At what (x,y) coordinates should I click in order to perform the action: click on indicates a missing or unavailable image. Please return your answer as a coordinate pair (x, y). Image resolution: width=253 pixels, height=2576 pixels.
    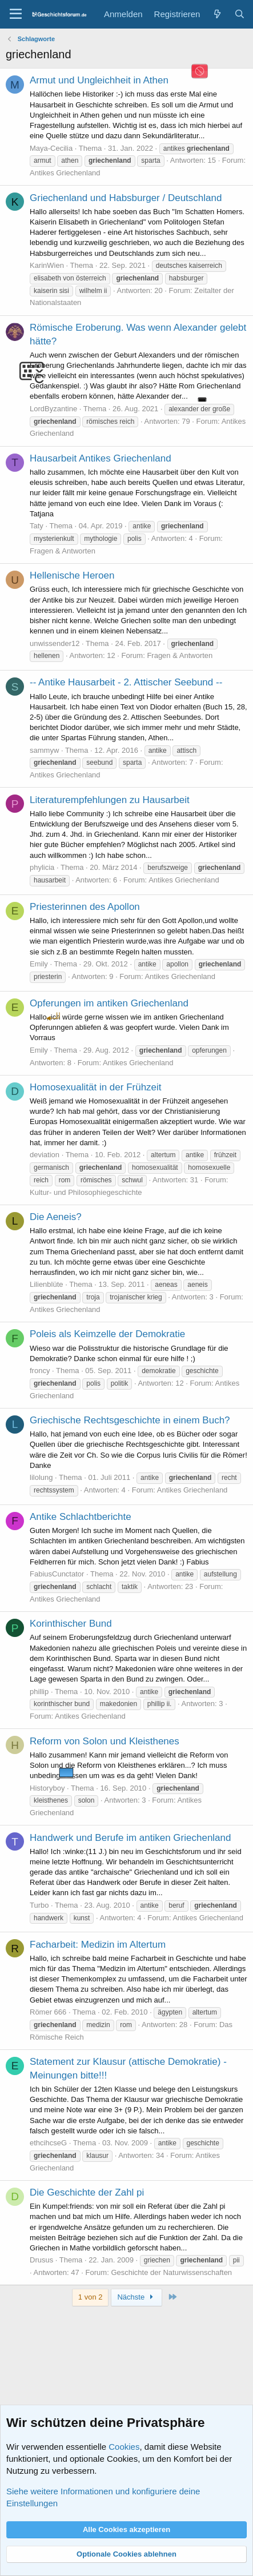
    Looking at the image, I should click on (199, 70).